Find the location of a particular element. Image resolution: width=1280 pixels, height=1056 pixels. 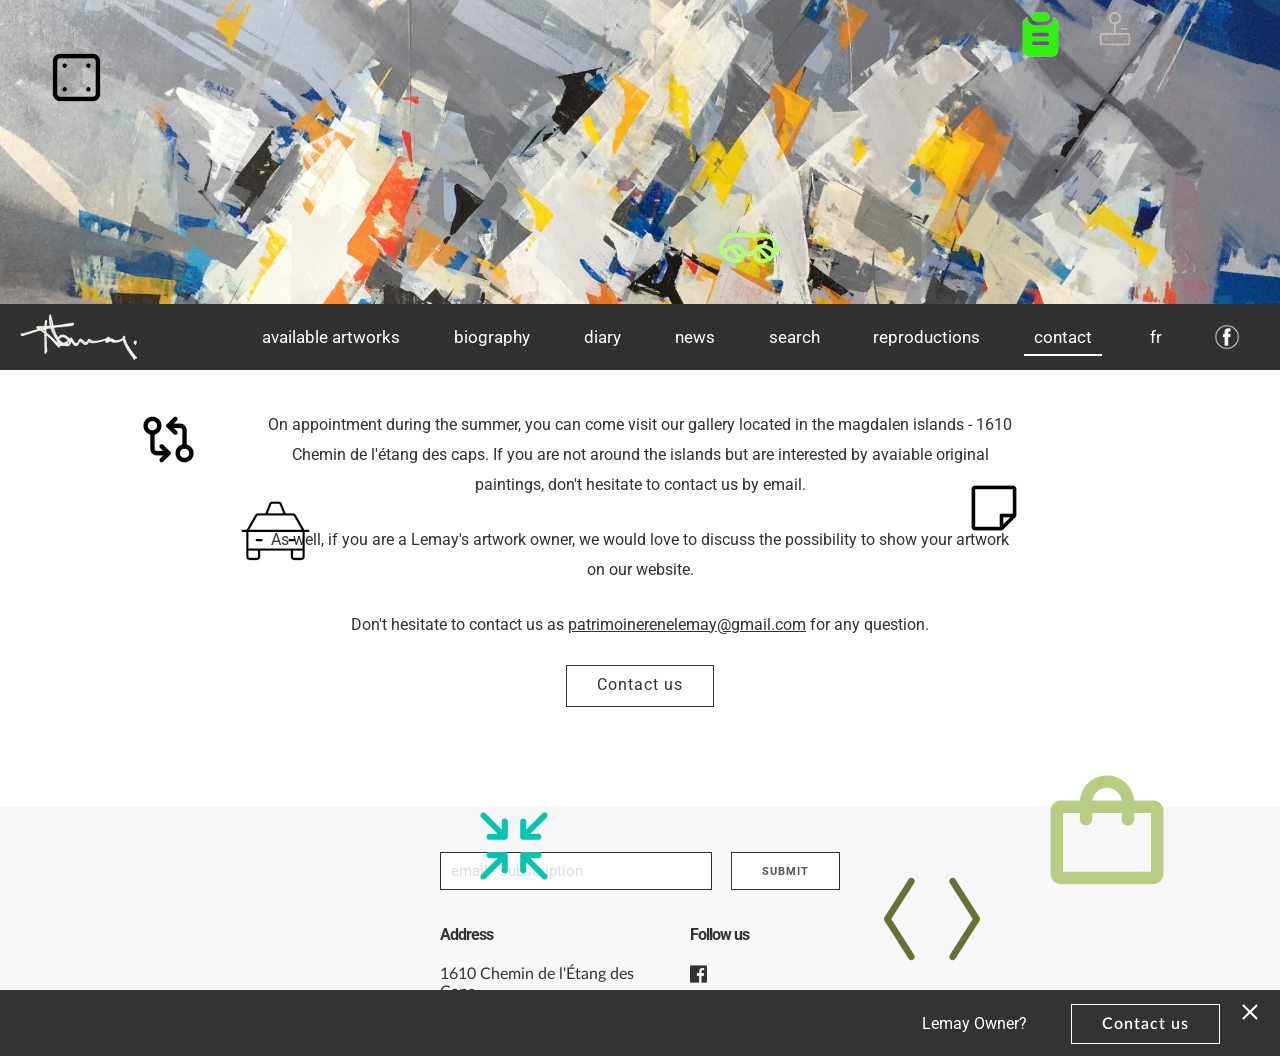

compare branches in version control is located at coordinates (168, 439).